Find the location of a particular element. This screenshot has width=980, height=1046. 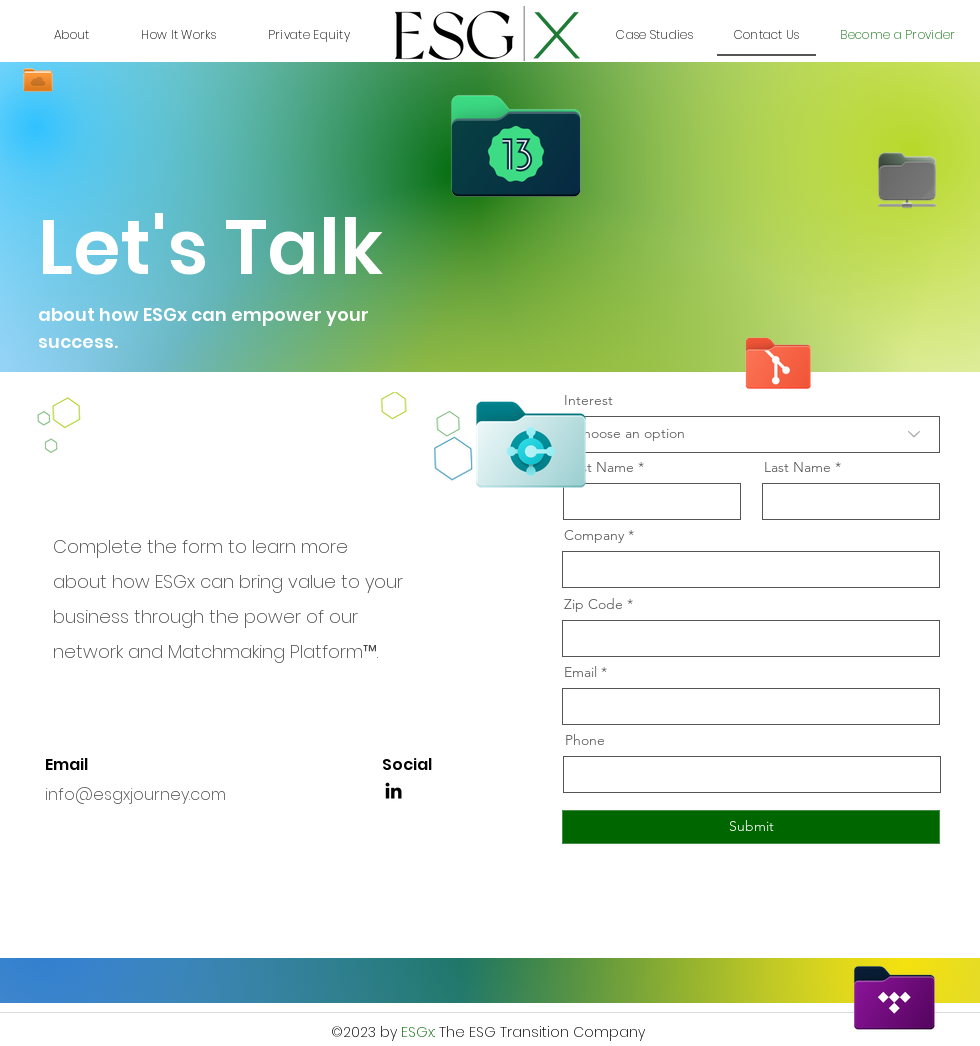

access a remote or network folder is located at coordinates (907, 179).